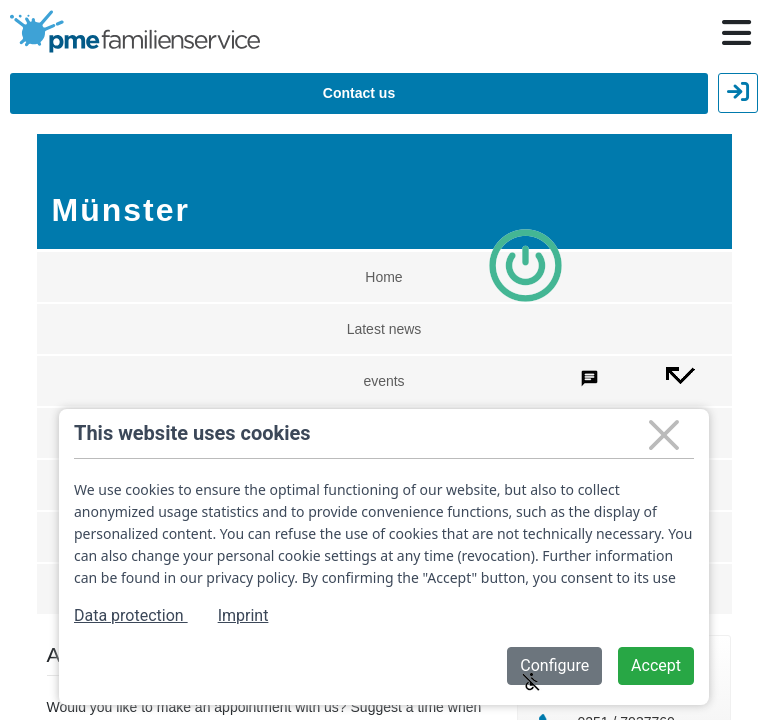 This screenshot has height=720, width=768. Describe the element at coordinates (589, 378) in the screenshot. I see `open chat or messaging` at that location.